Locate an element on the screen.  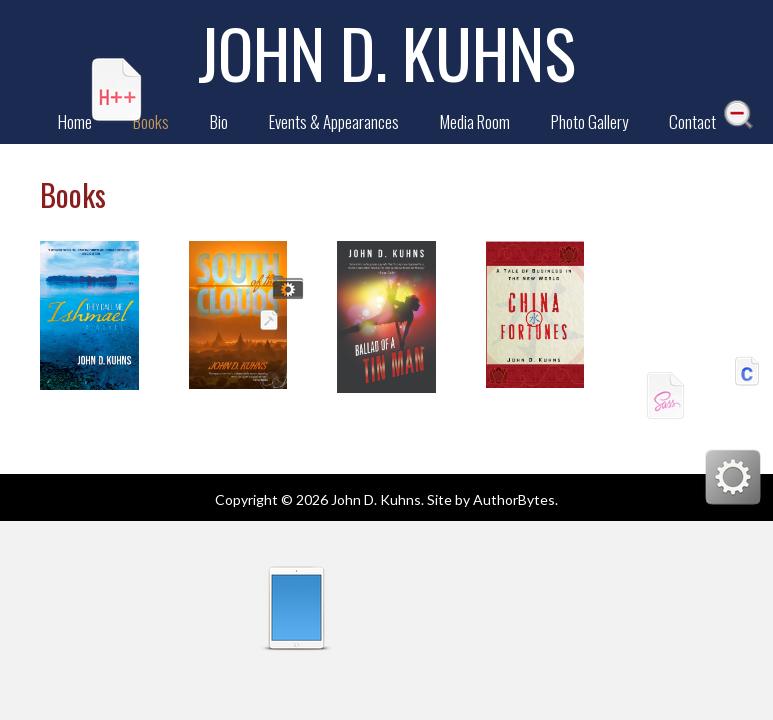
shared library file type indicator is located at coordinates (733, 477).